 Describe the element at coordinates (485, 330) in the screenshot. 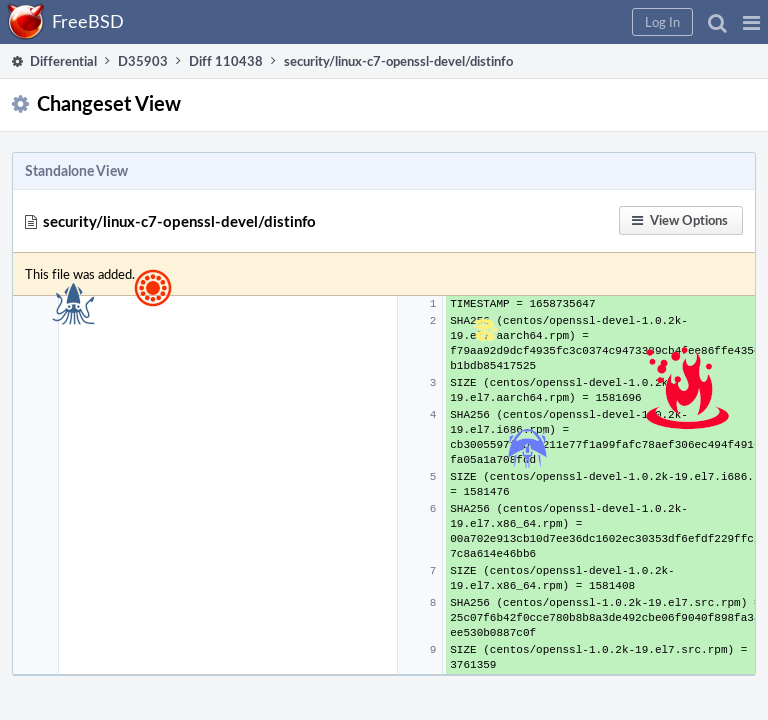

I see `decorative nature or pond-themed game element` at that location.